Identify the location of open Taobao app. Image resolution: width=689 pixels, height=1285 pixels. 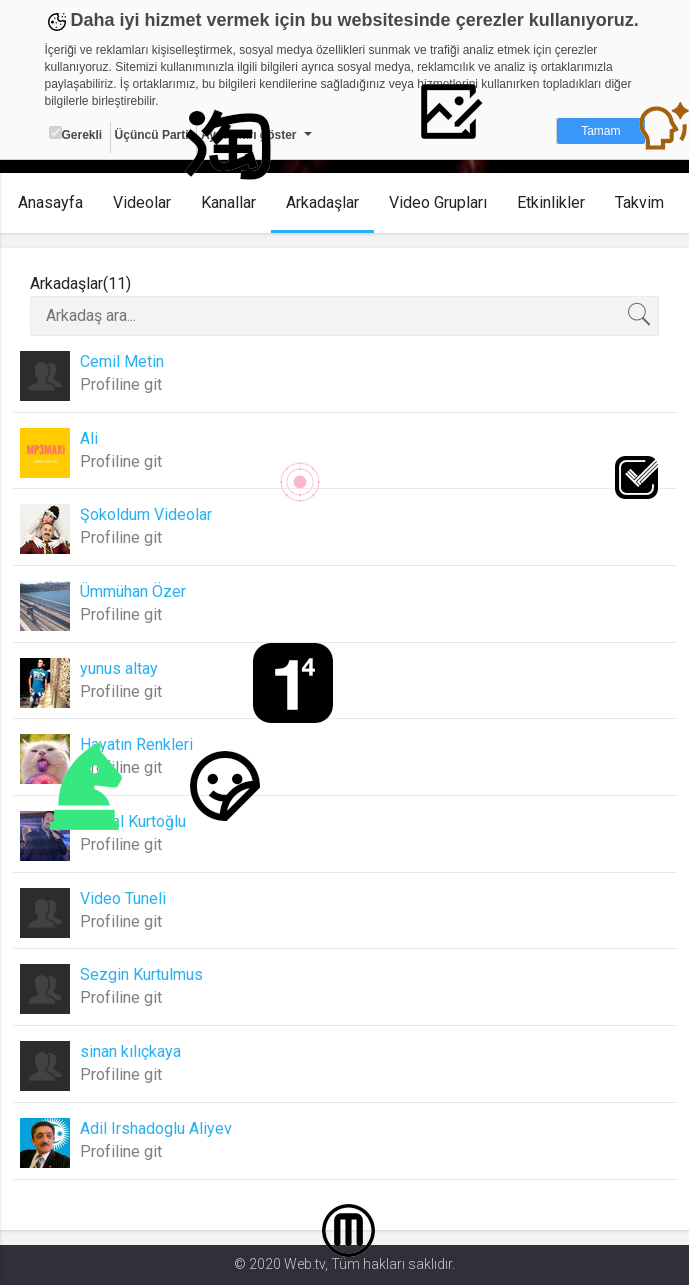
(226, 144).